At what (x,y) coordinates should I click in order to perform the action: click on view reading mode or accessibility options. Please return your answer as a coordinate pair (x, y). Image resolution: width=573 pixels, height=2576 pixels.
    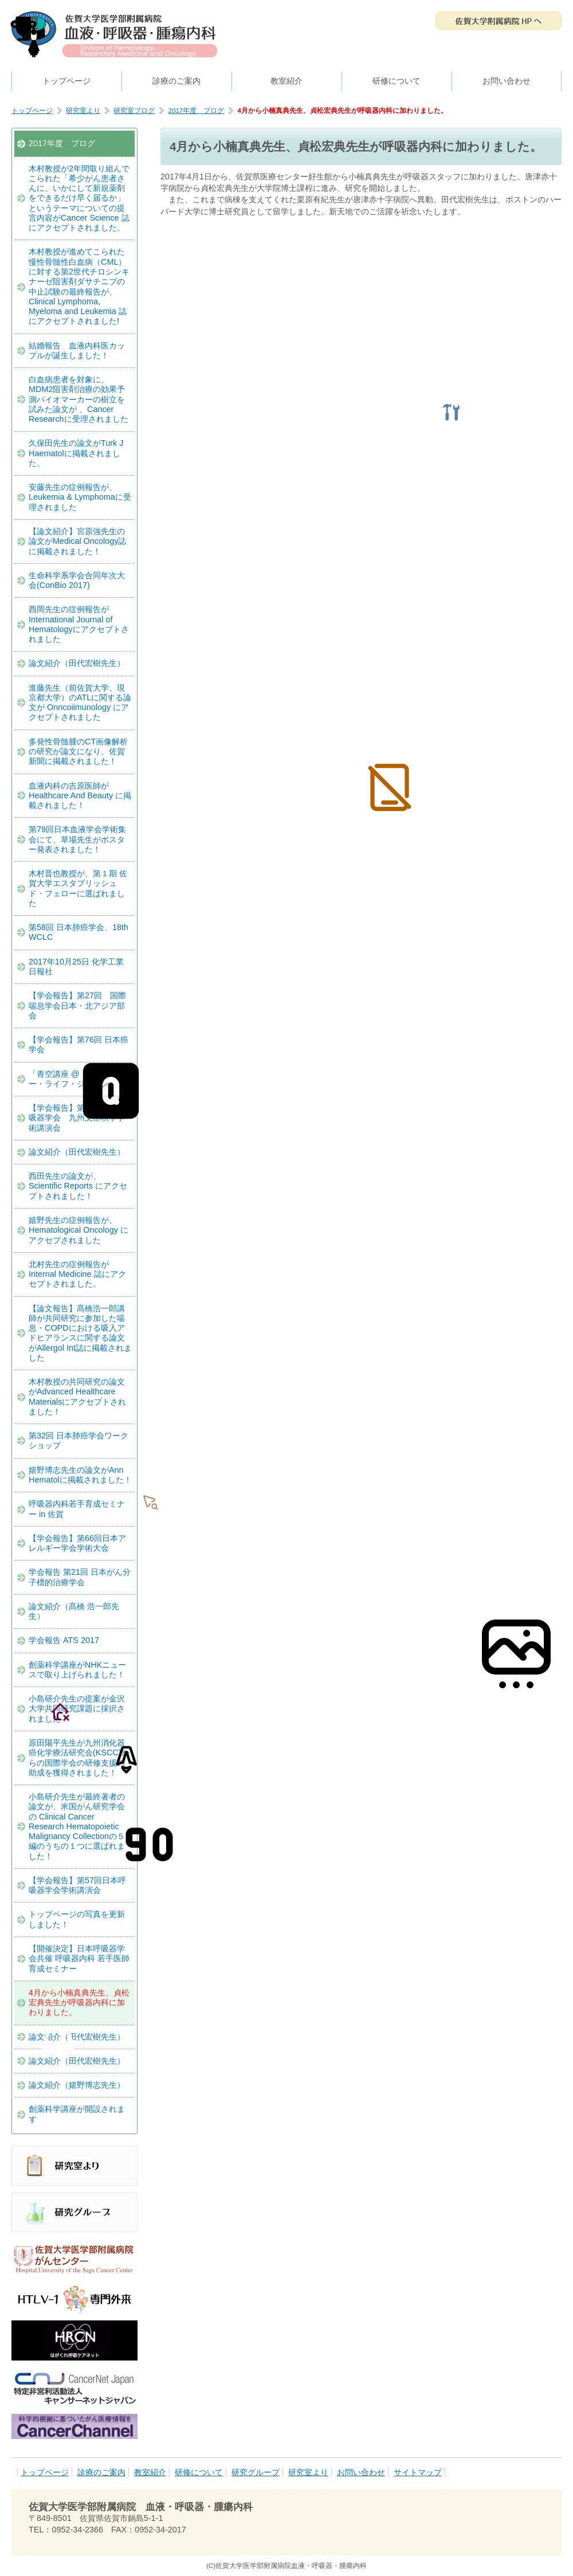
    Looking at the image, I should click on (58, 2042).